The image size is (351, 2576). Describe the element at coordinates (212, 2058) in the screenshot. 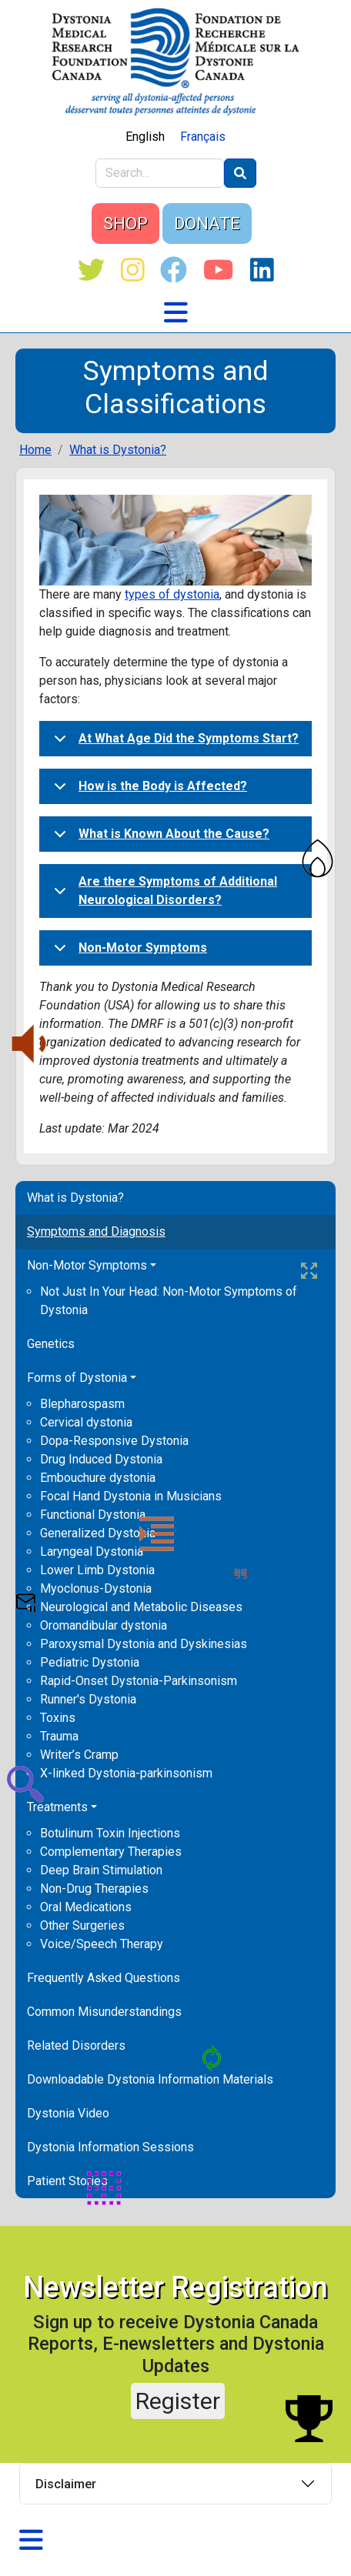

I see `refresh the current page or content` at that location.